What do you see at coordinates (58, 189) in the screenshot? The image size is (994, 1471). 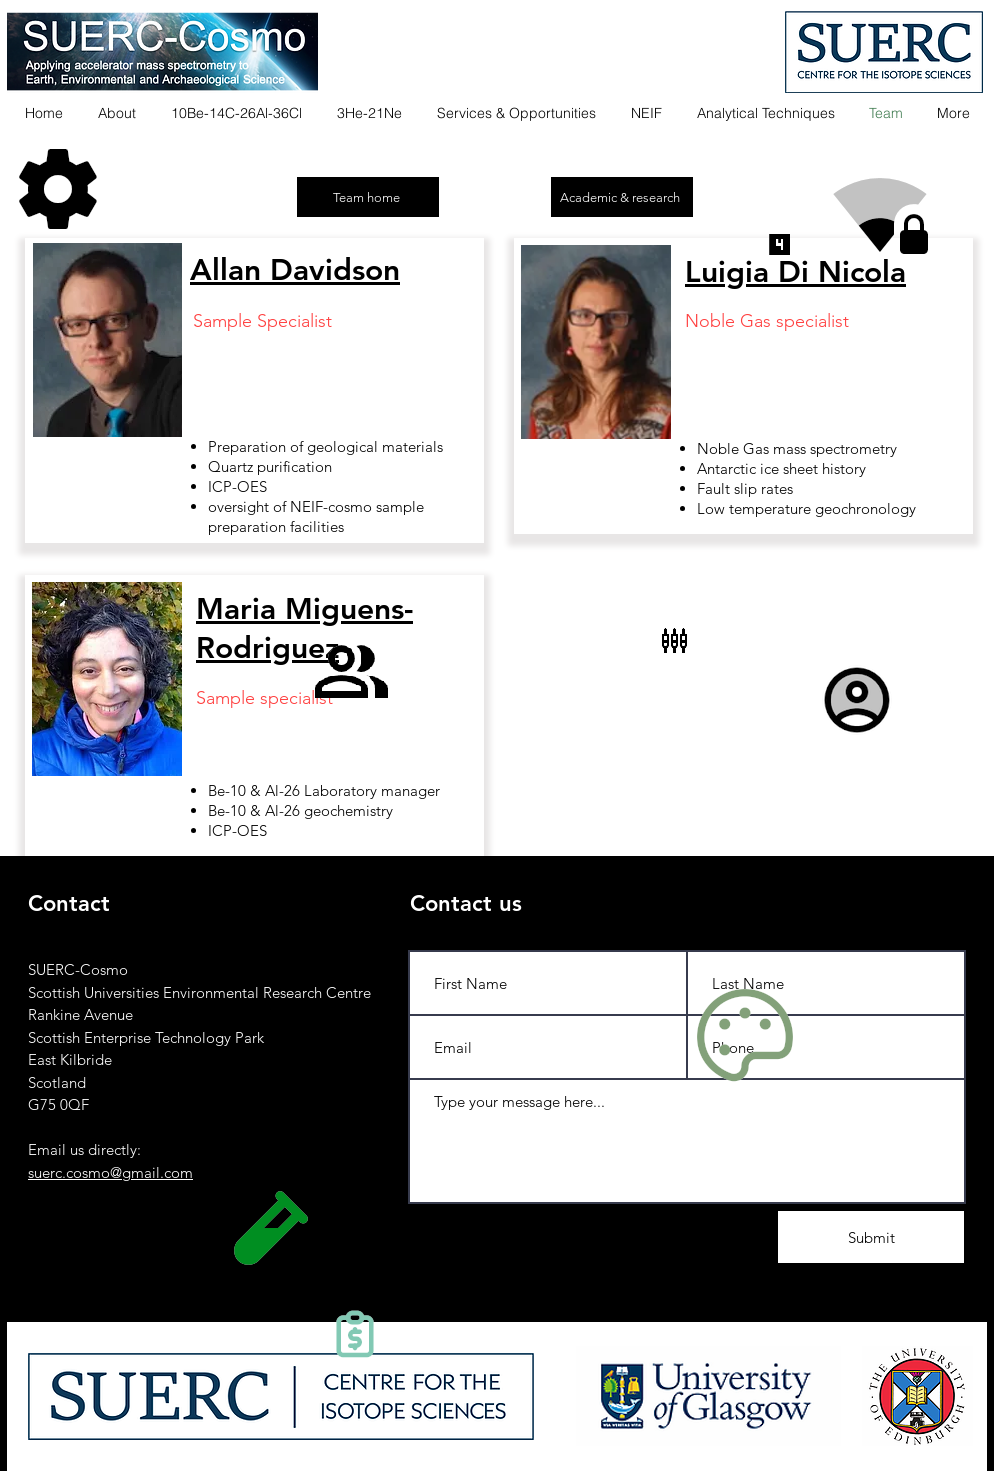 I see `access app or system settings` at bounding box center [58, 189].